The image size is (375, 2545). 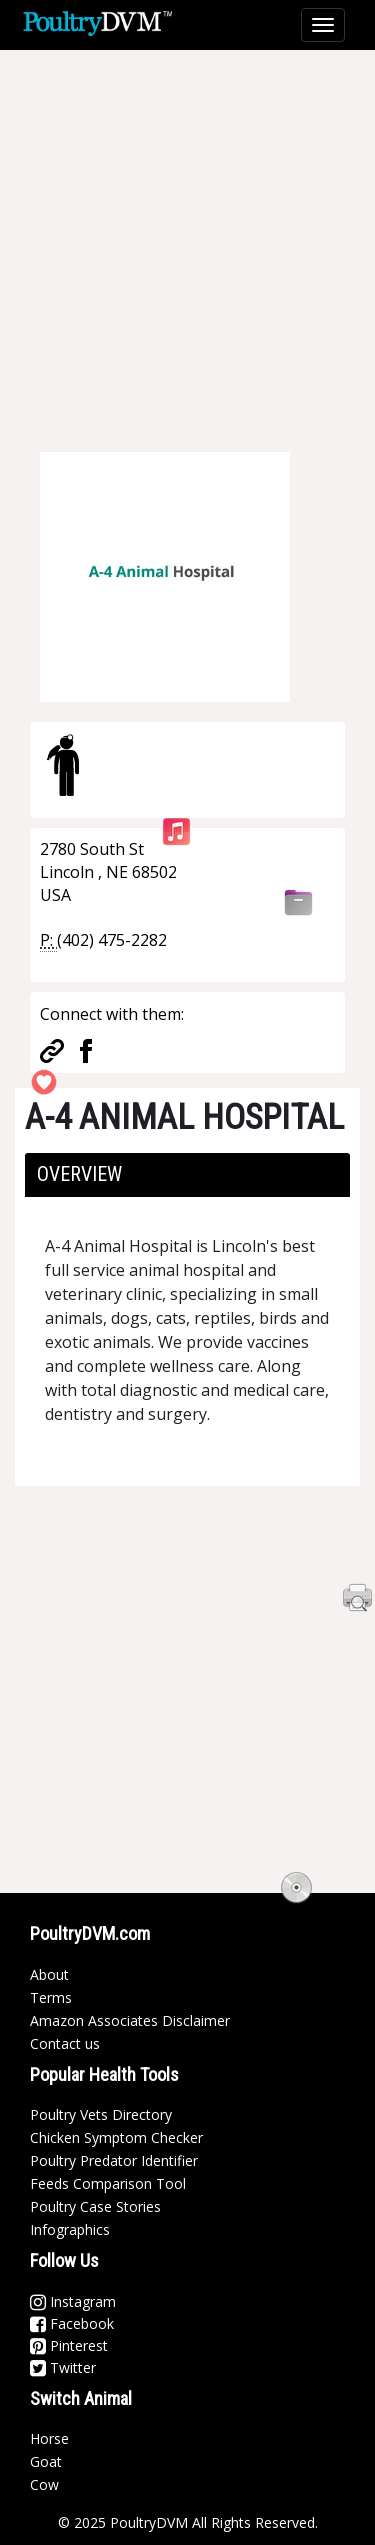 What do you see at coordinates (296, 1887) in the screenshot?
I see `indicates a rewritable CD drive or disc` at bounding box center [296, 1887].